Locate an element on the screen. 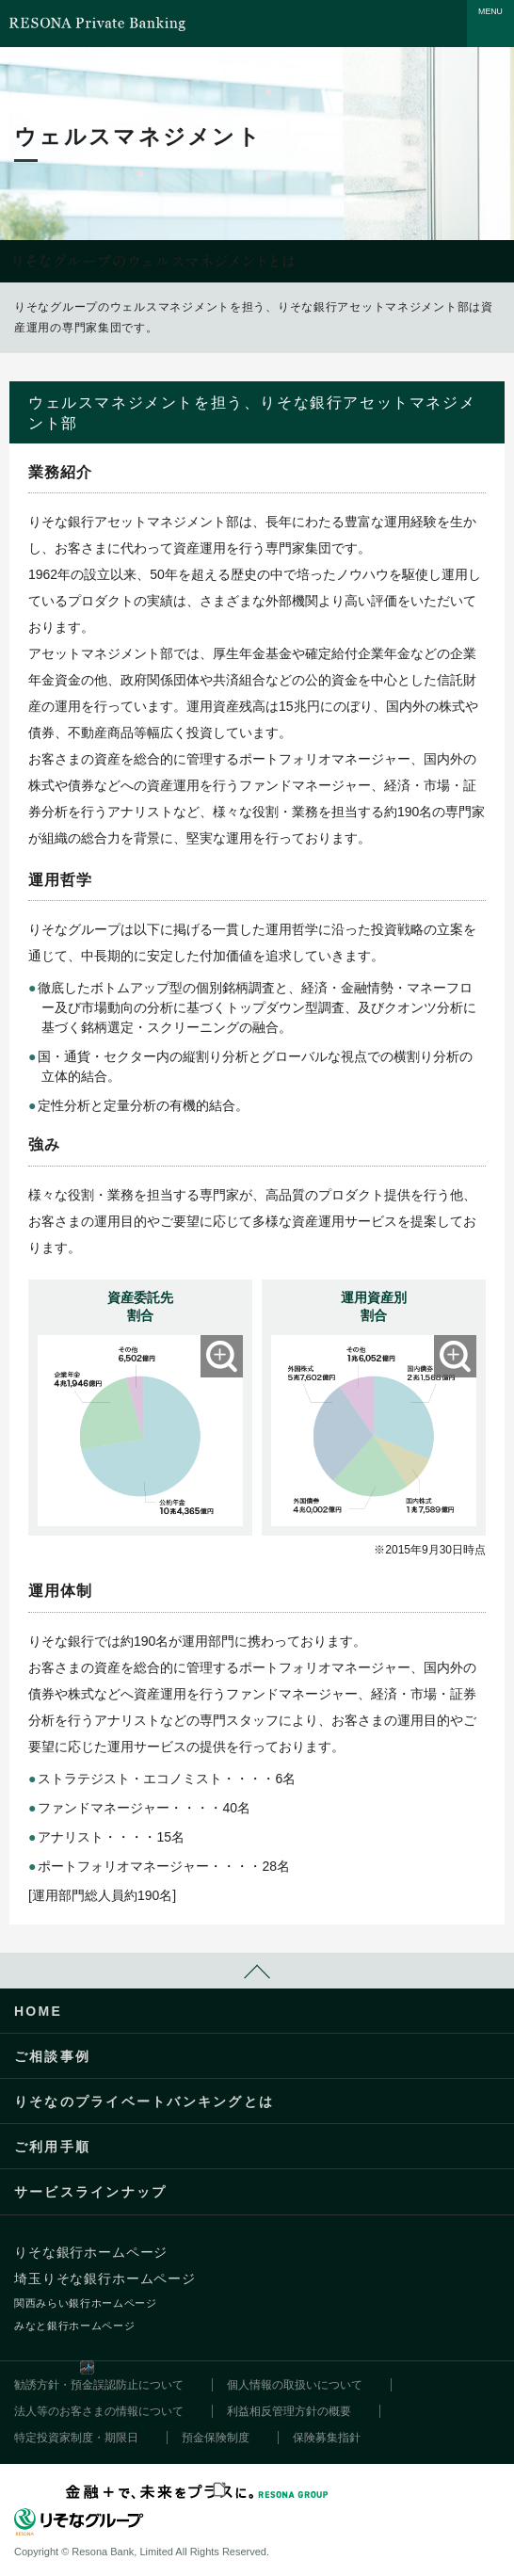 The height and width of the screenshot is (2576, 514). open the stocks app is located at coordinates (87, 2367).